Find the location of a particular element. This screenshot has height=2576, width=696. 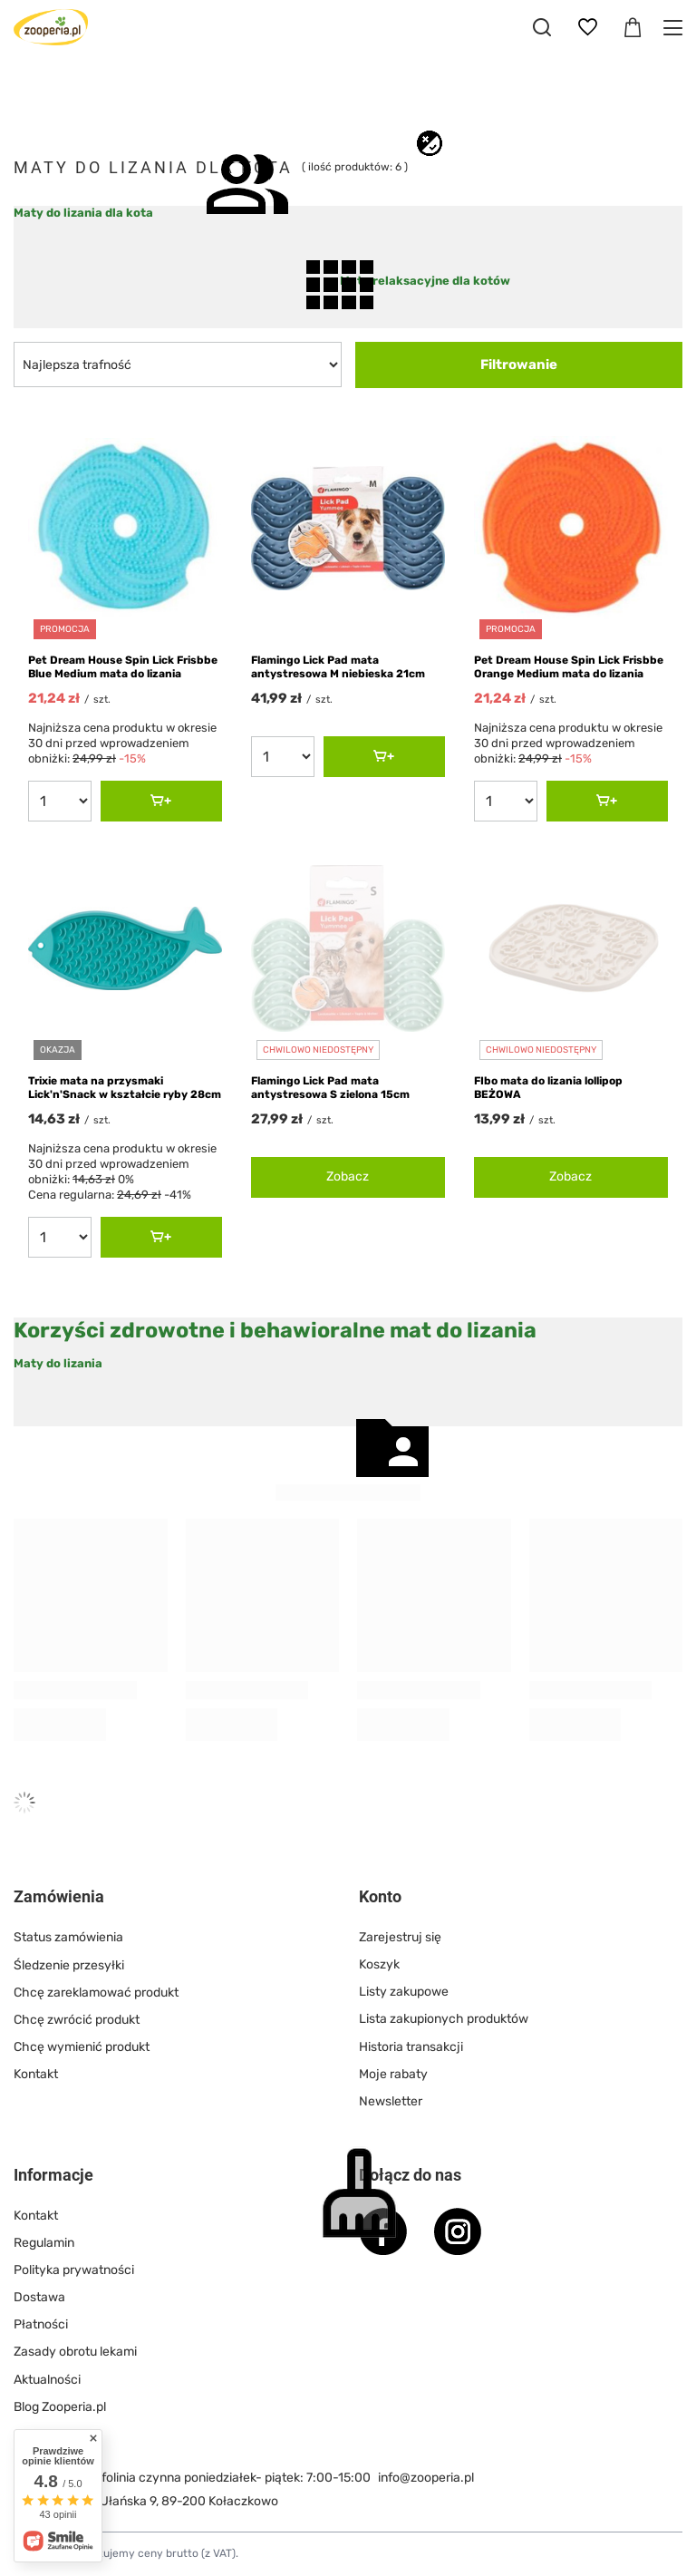

view contacts or people list is located at coordinates (247, 184).